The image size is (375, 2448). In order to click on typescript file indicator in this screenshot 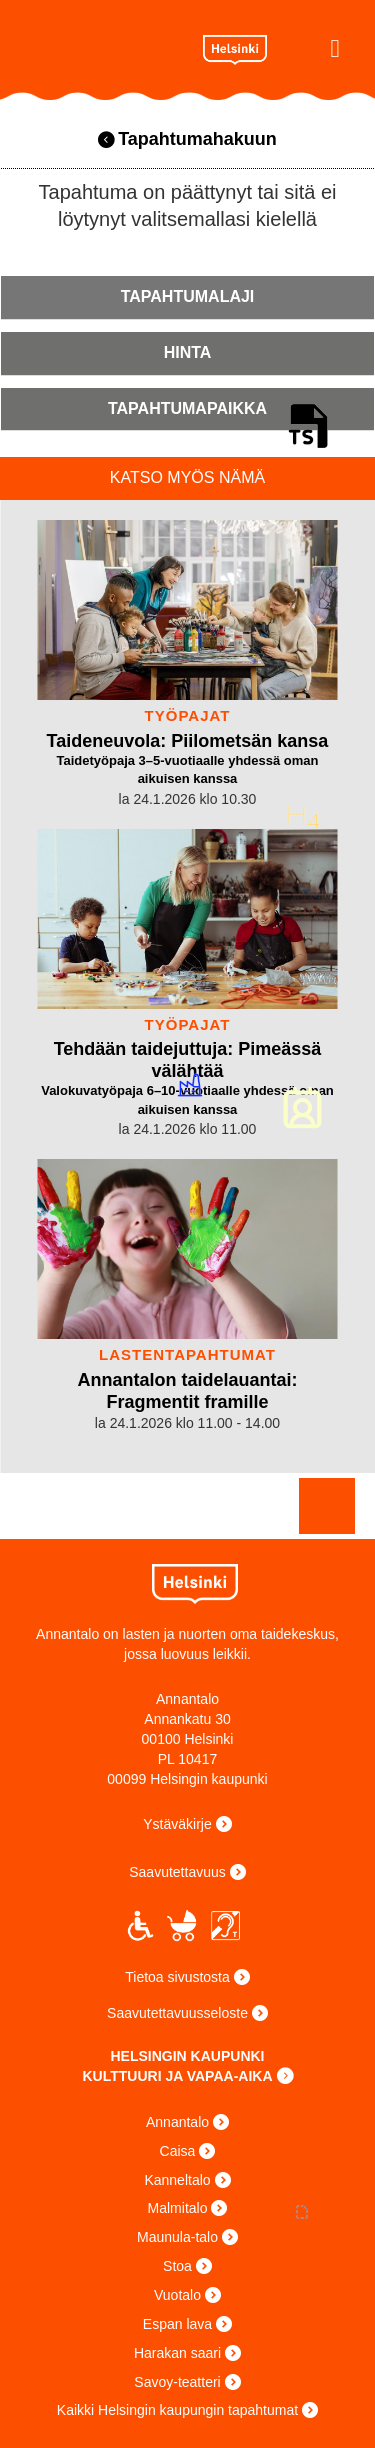, I will do `click(309, 426)`.